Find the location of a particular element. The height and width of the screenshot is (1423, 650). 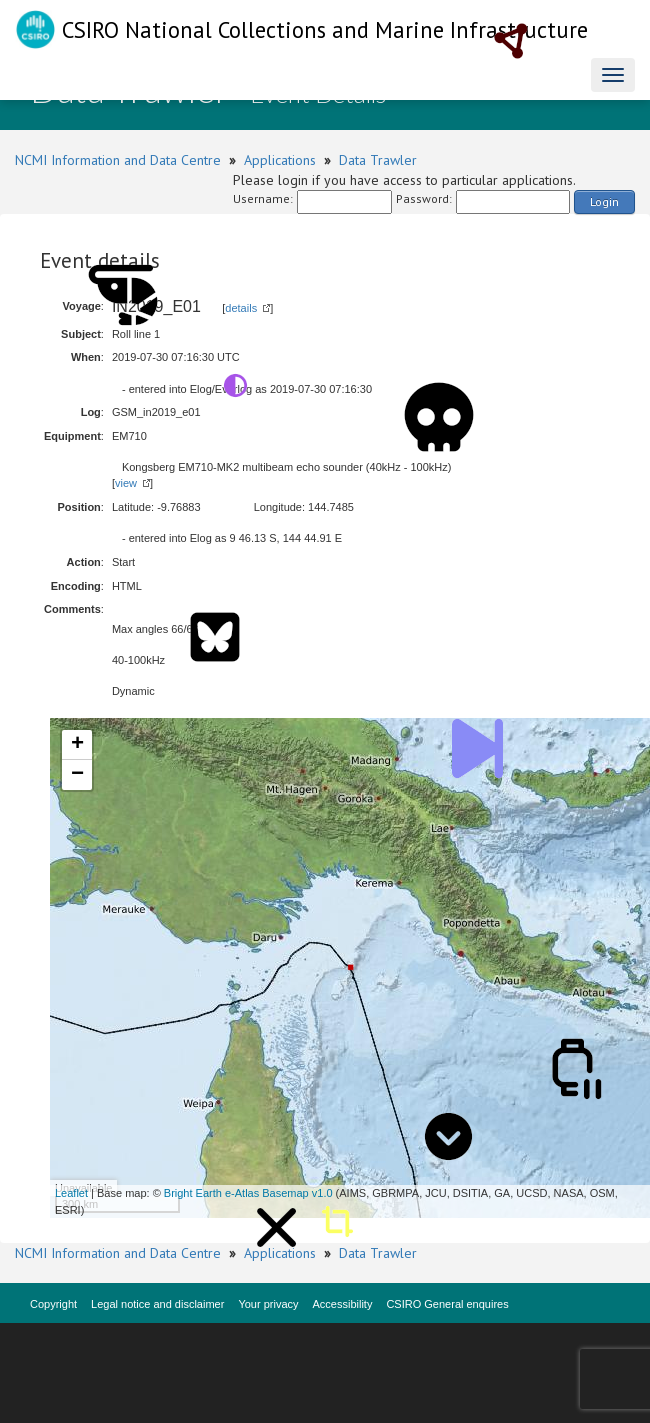

crop or trim an image is located at coordinates (337, 1221).